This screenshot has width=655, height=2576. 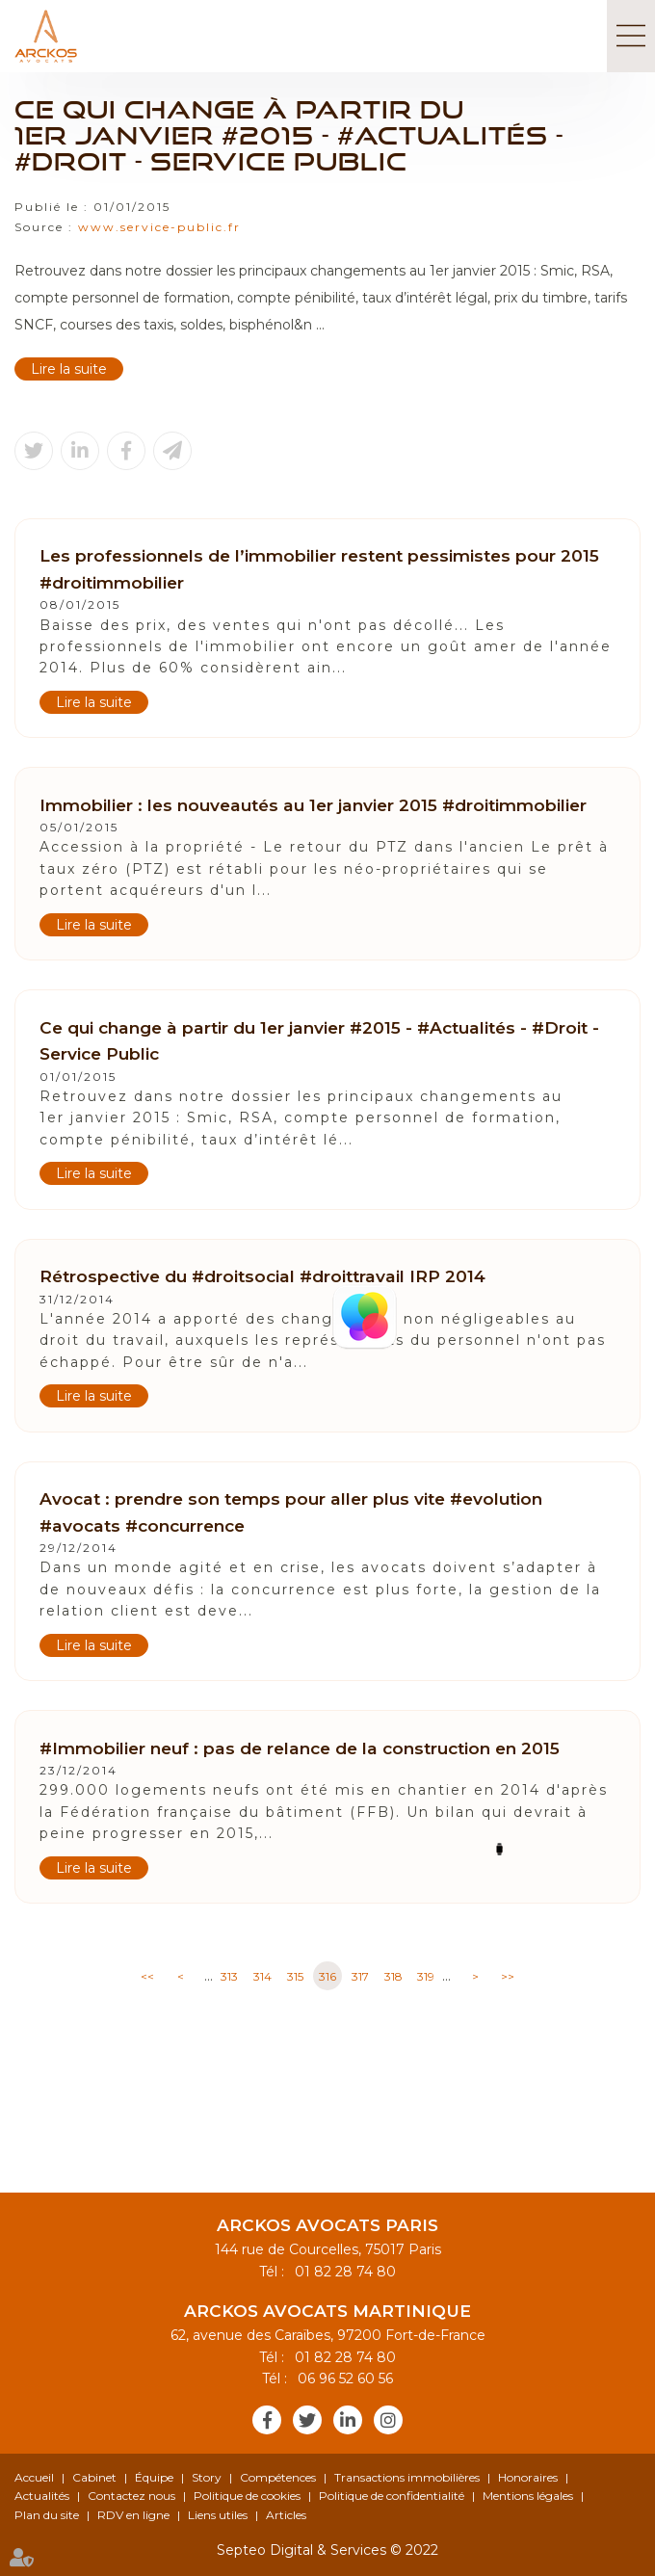 What do you see at coordinates (364, 1316) in the screenshot?
I see `open Game Center to view achievements and leaderboards` at bounding box center [364, 1316].